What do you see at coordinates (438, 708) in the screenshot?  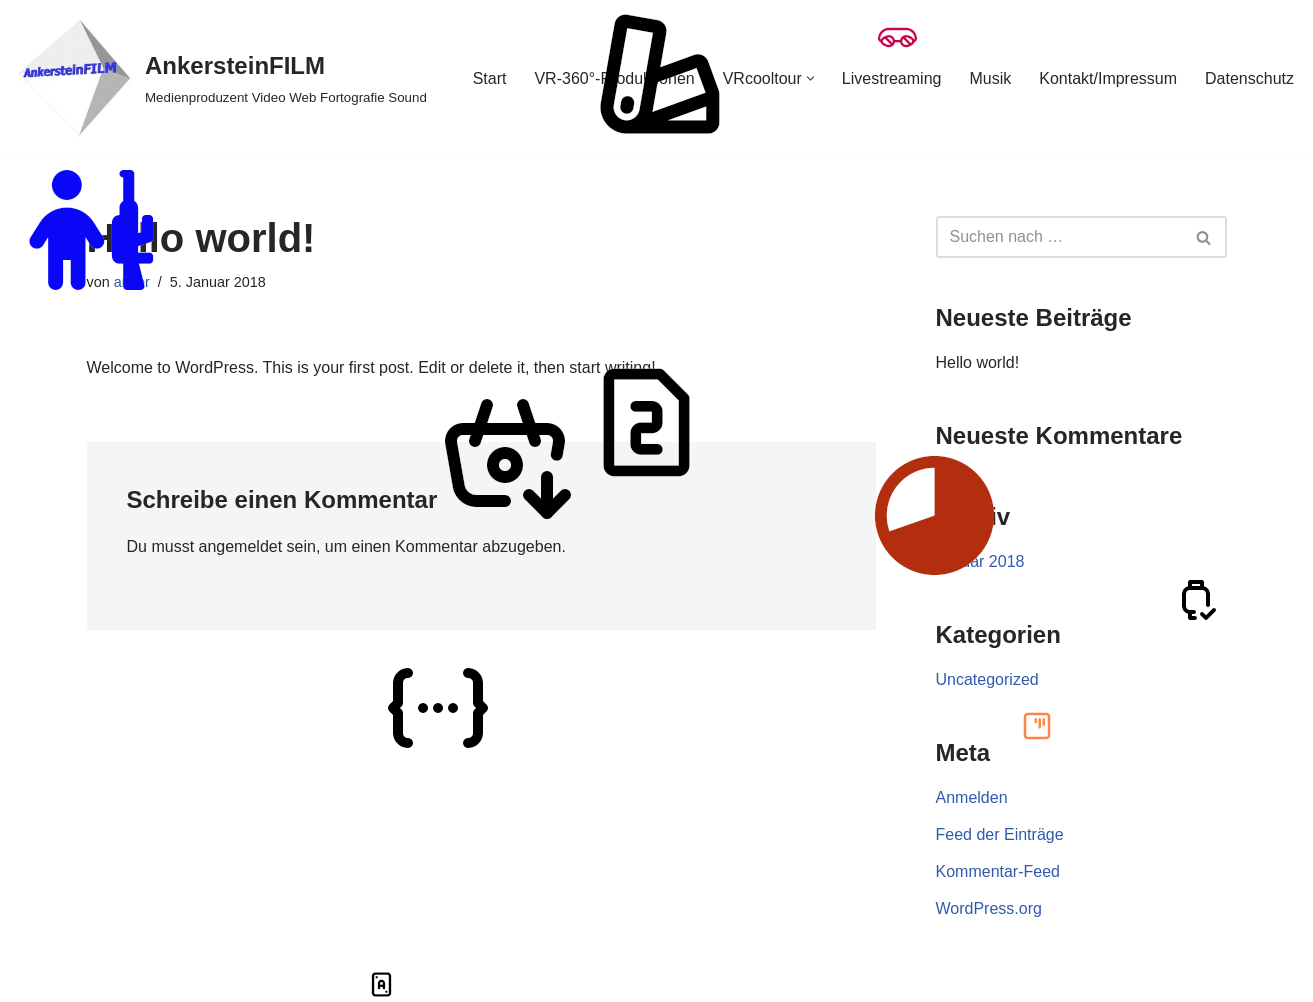 I see `view code snippets or embedded content` at bounding box center [438, 708].